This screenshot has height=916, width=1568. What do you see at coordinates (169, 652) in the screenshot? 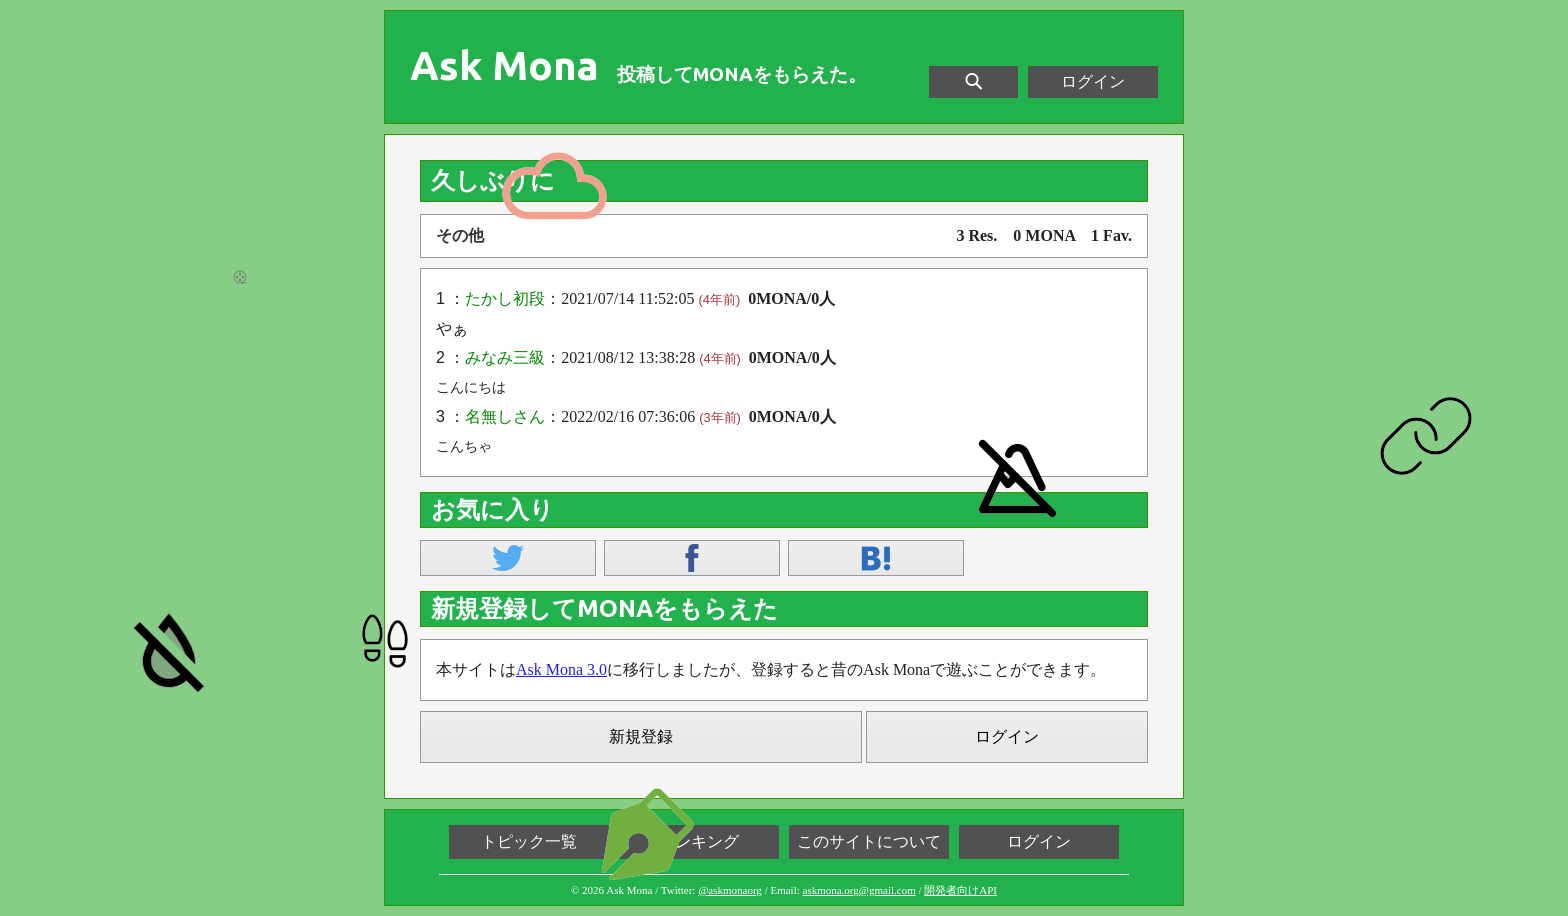
I see `reset text or fill color to default` at bounding box center [169, 652].